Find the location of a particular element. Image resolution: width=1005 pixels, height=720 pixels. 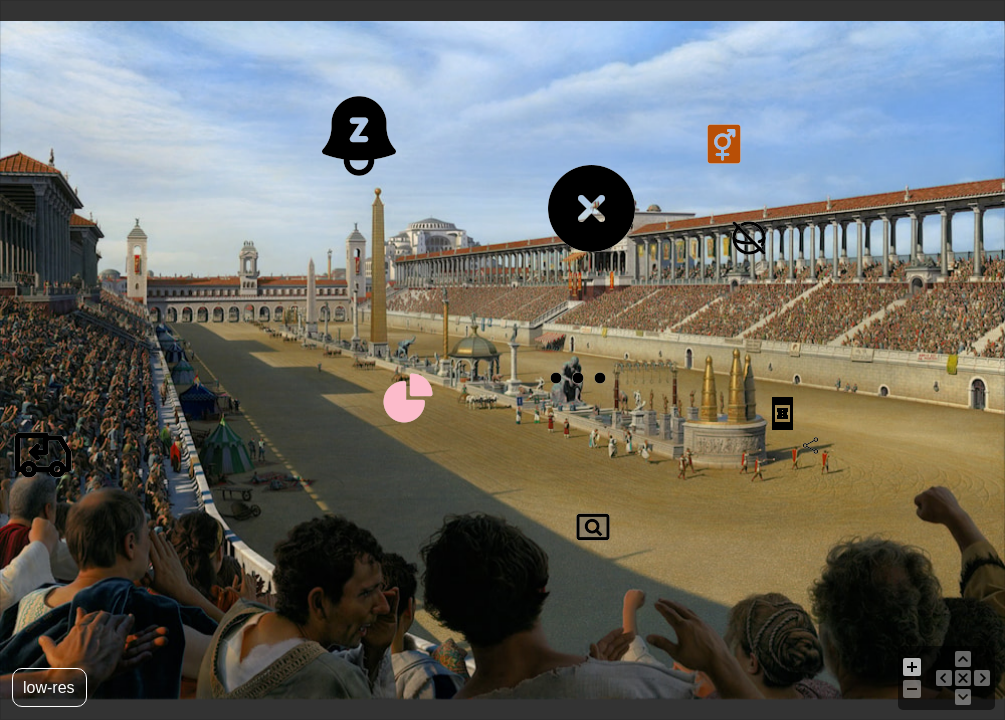

initiate a product return is located at coordinates (43, 455).